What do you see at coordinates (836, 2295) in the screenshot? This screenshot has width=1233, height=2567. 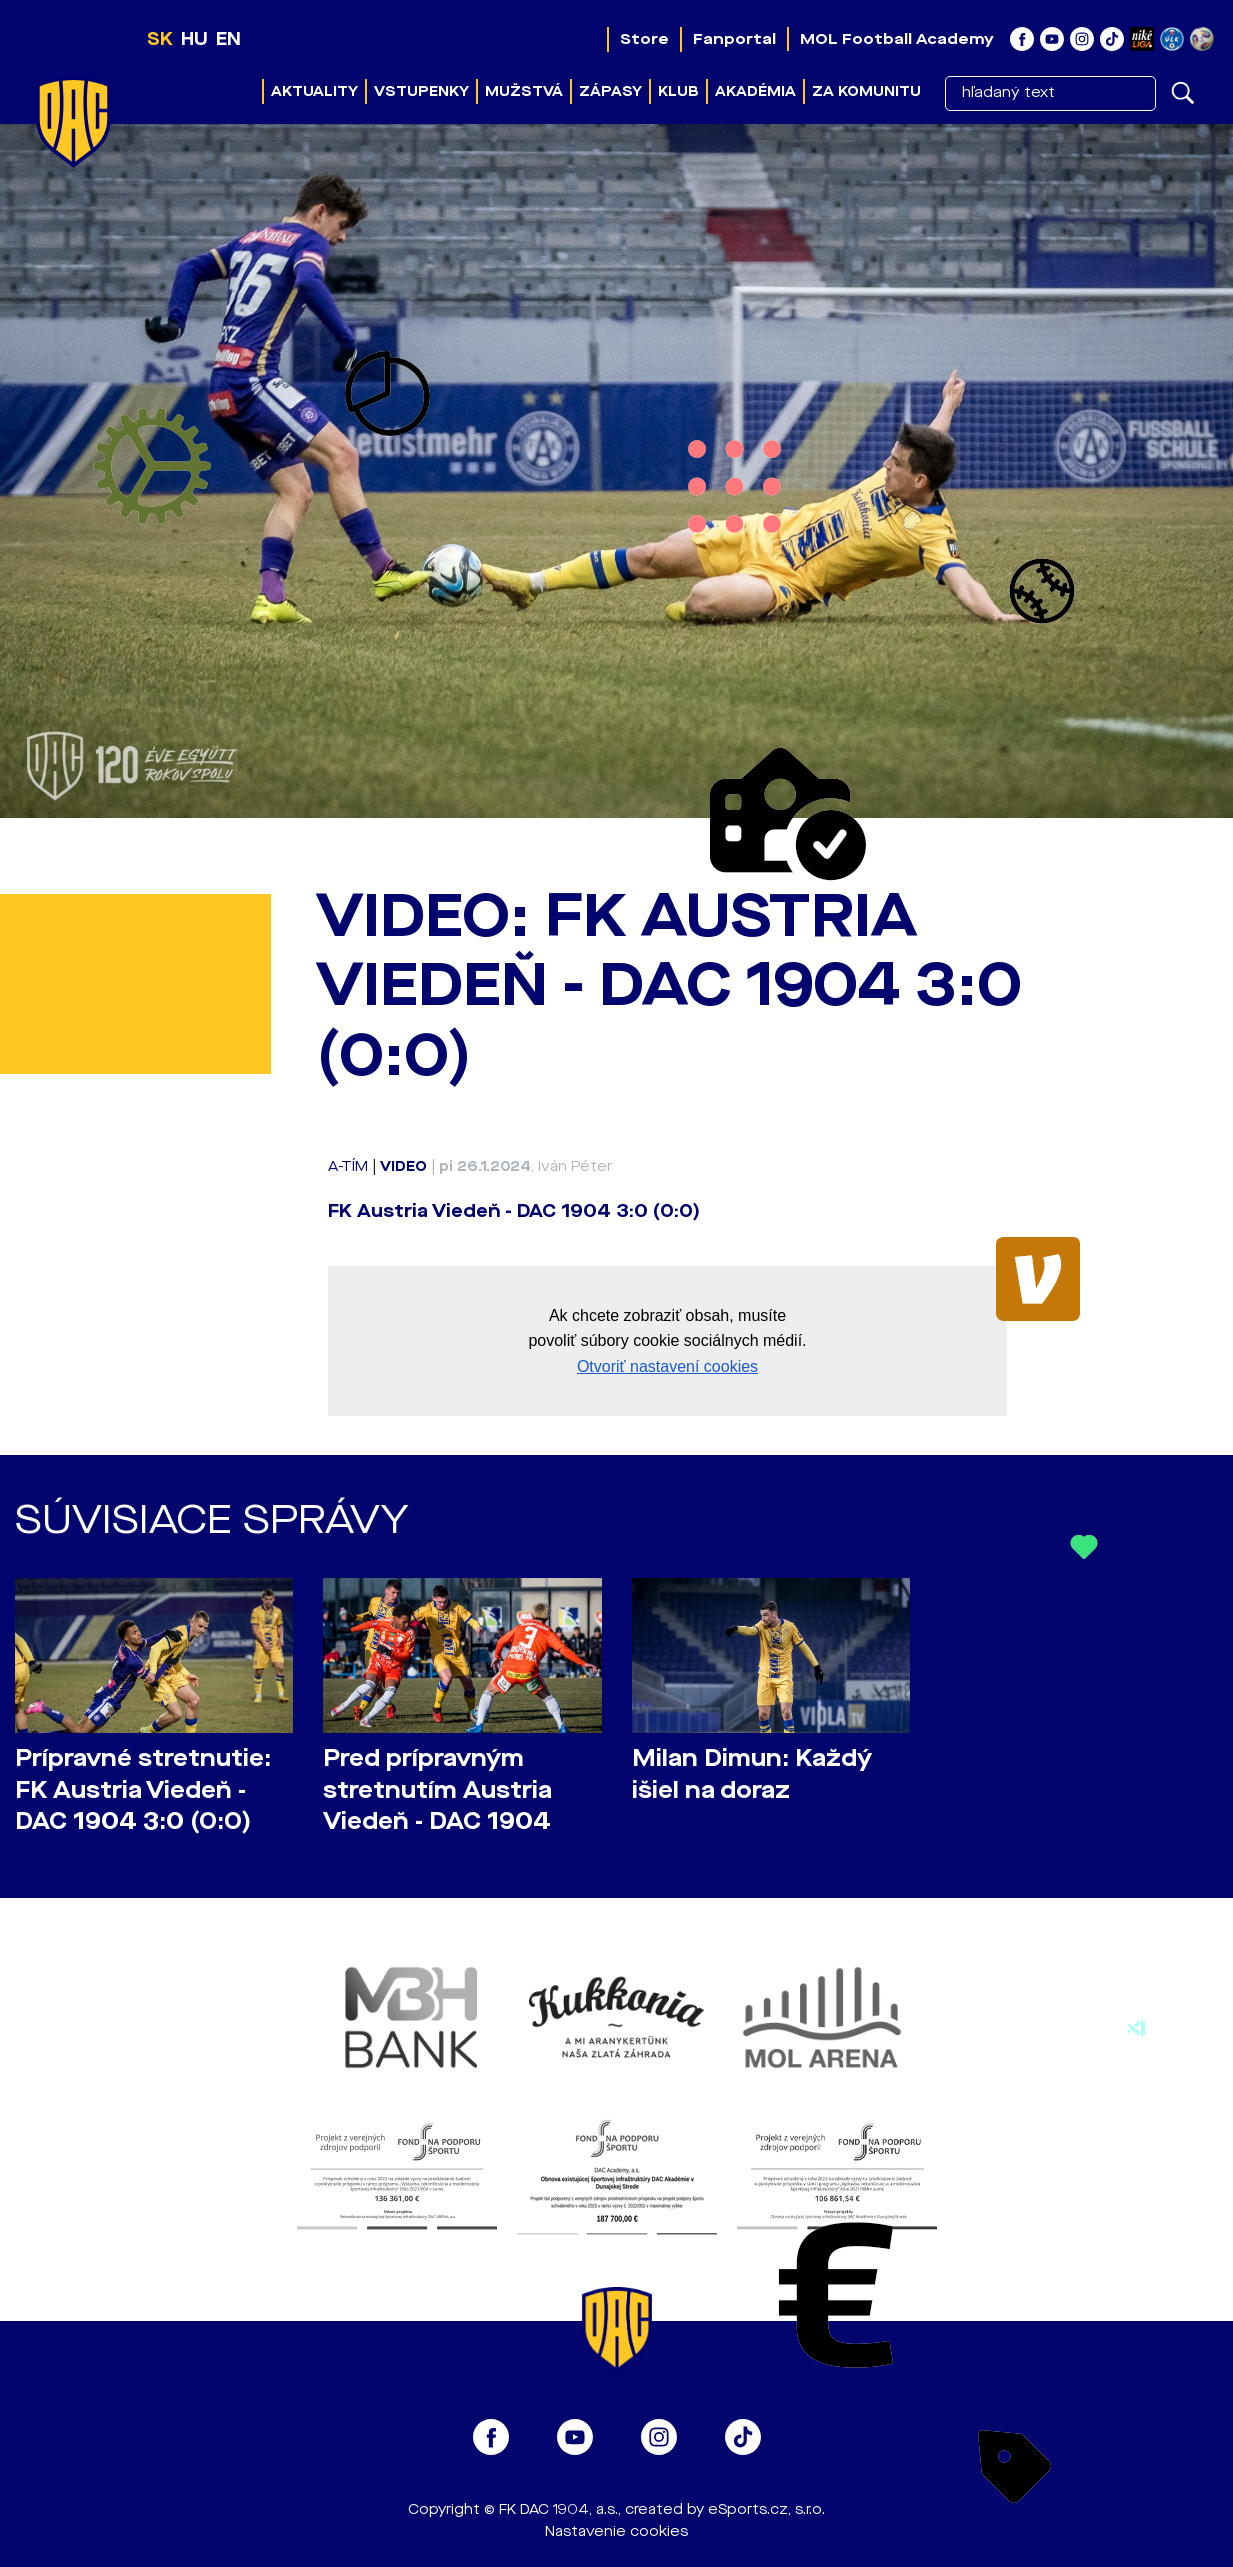 I see `view prices in euros` at bounding box center [836, 2295].